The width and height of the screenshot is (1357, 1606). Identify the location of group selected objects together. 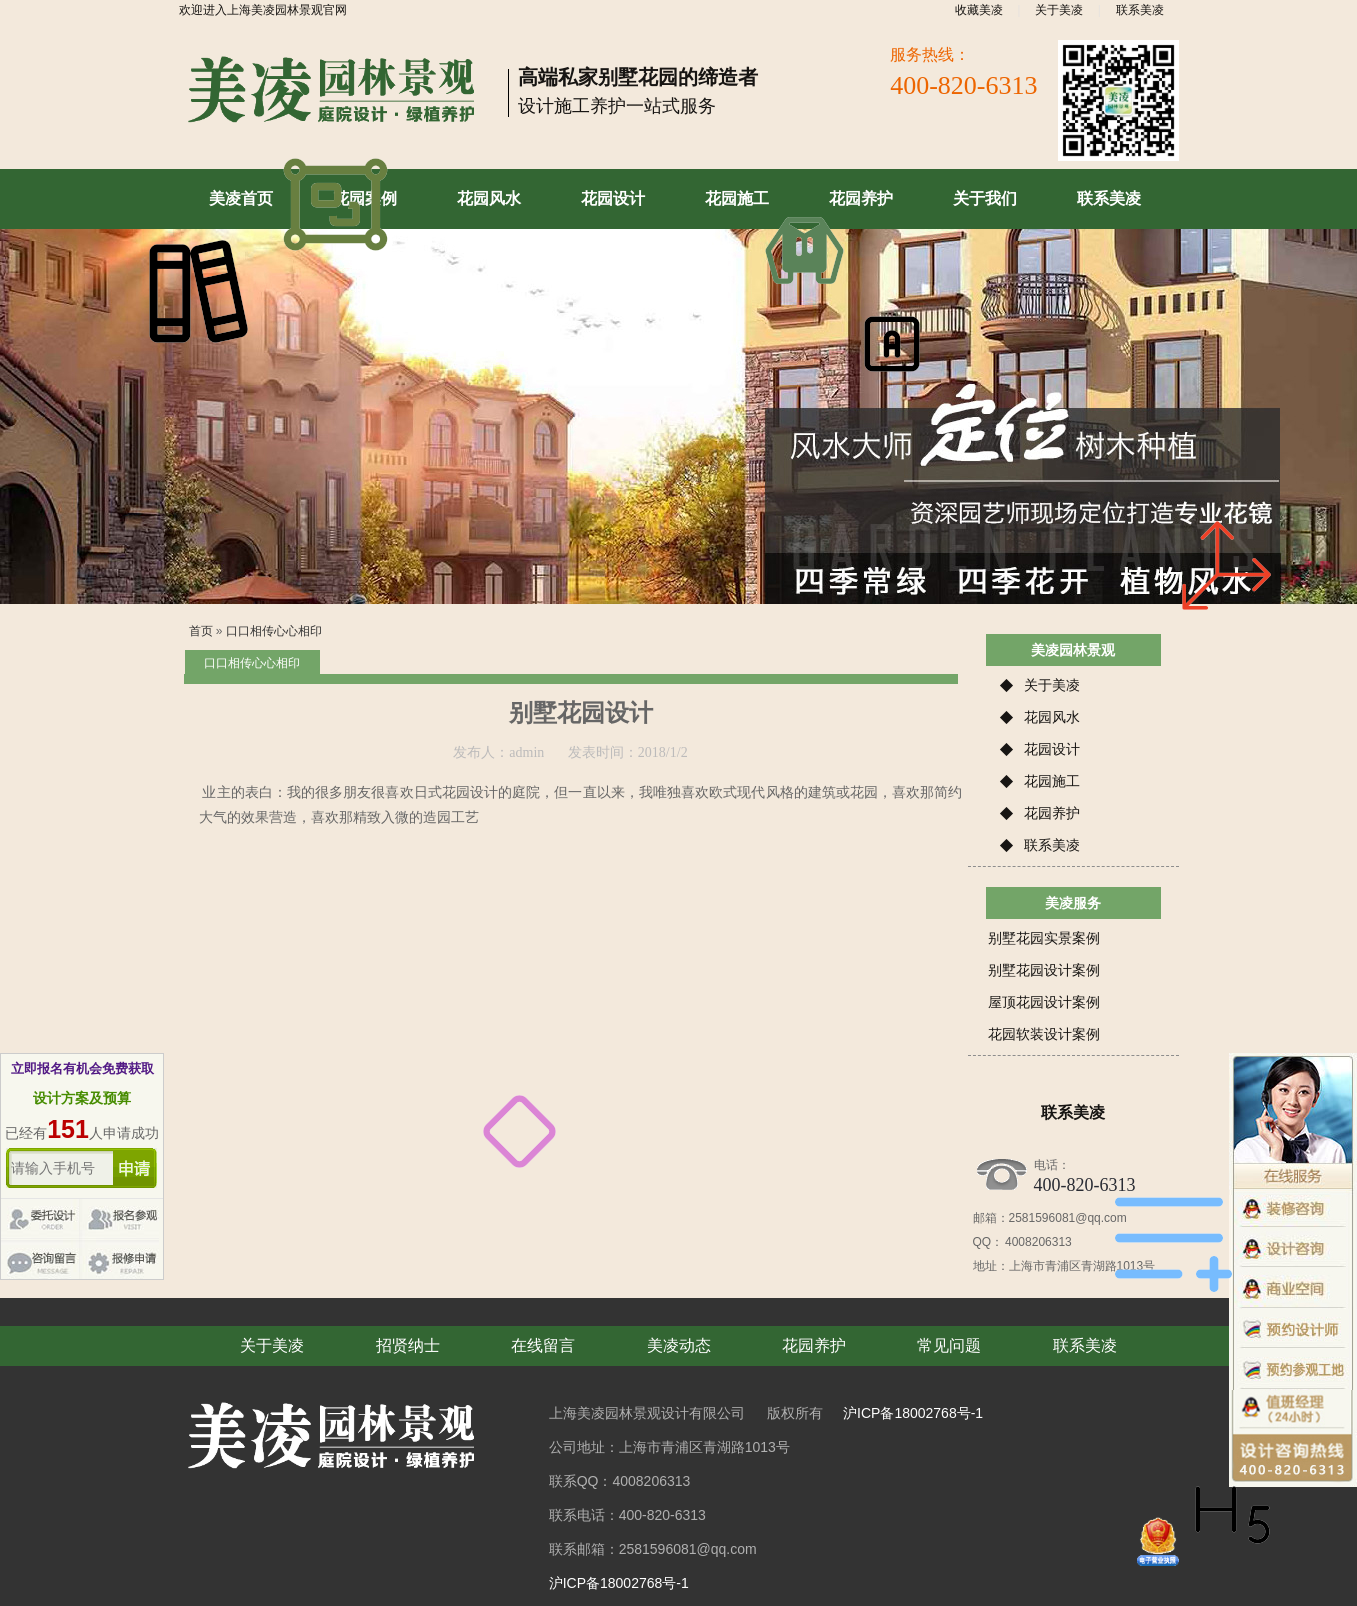
(335, 204).